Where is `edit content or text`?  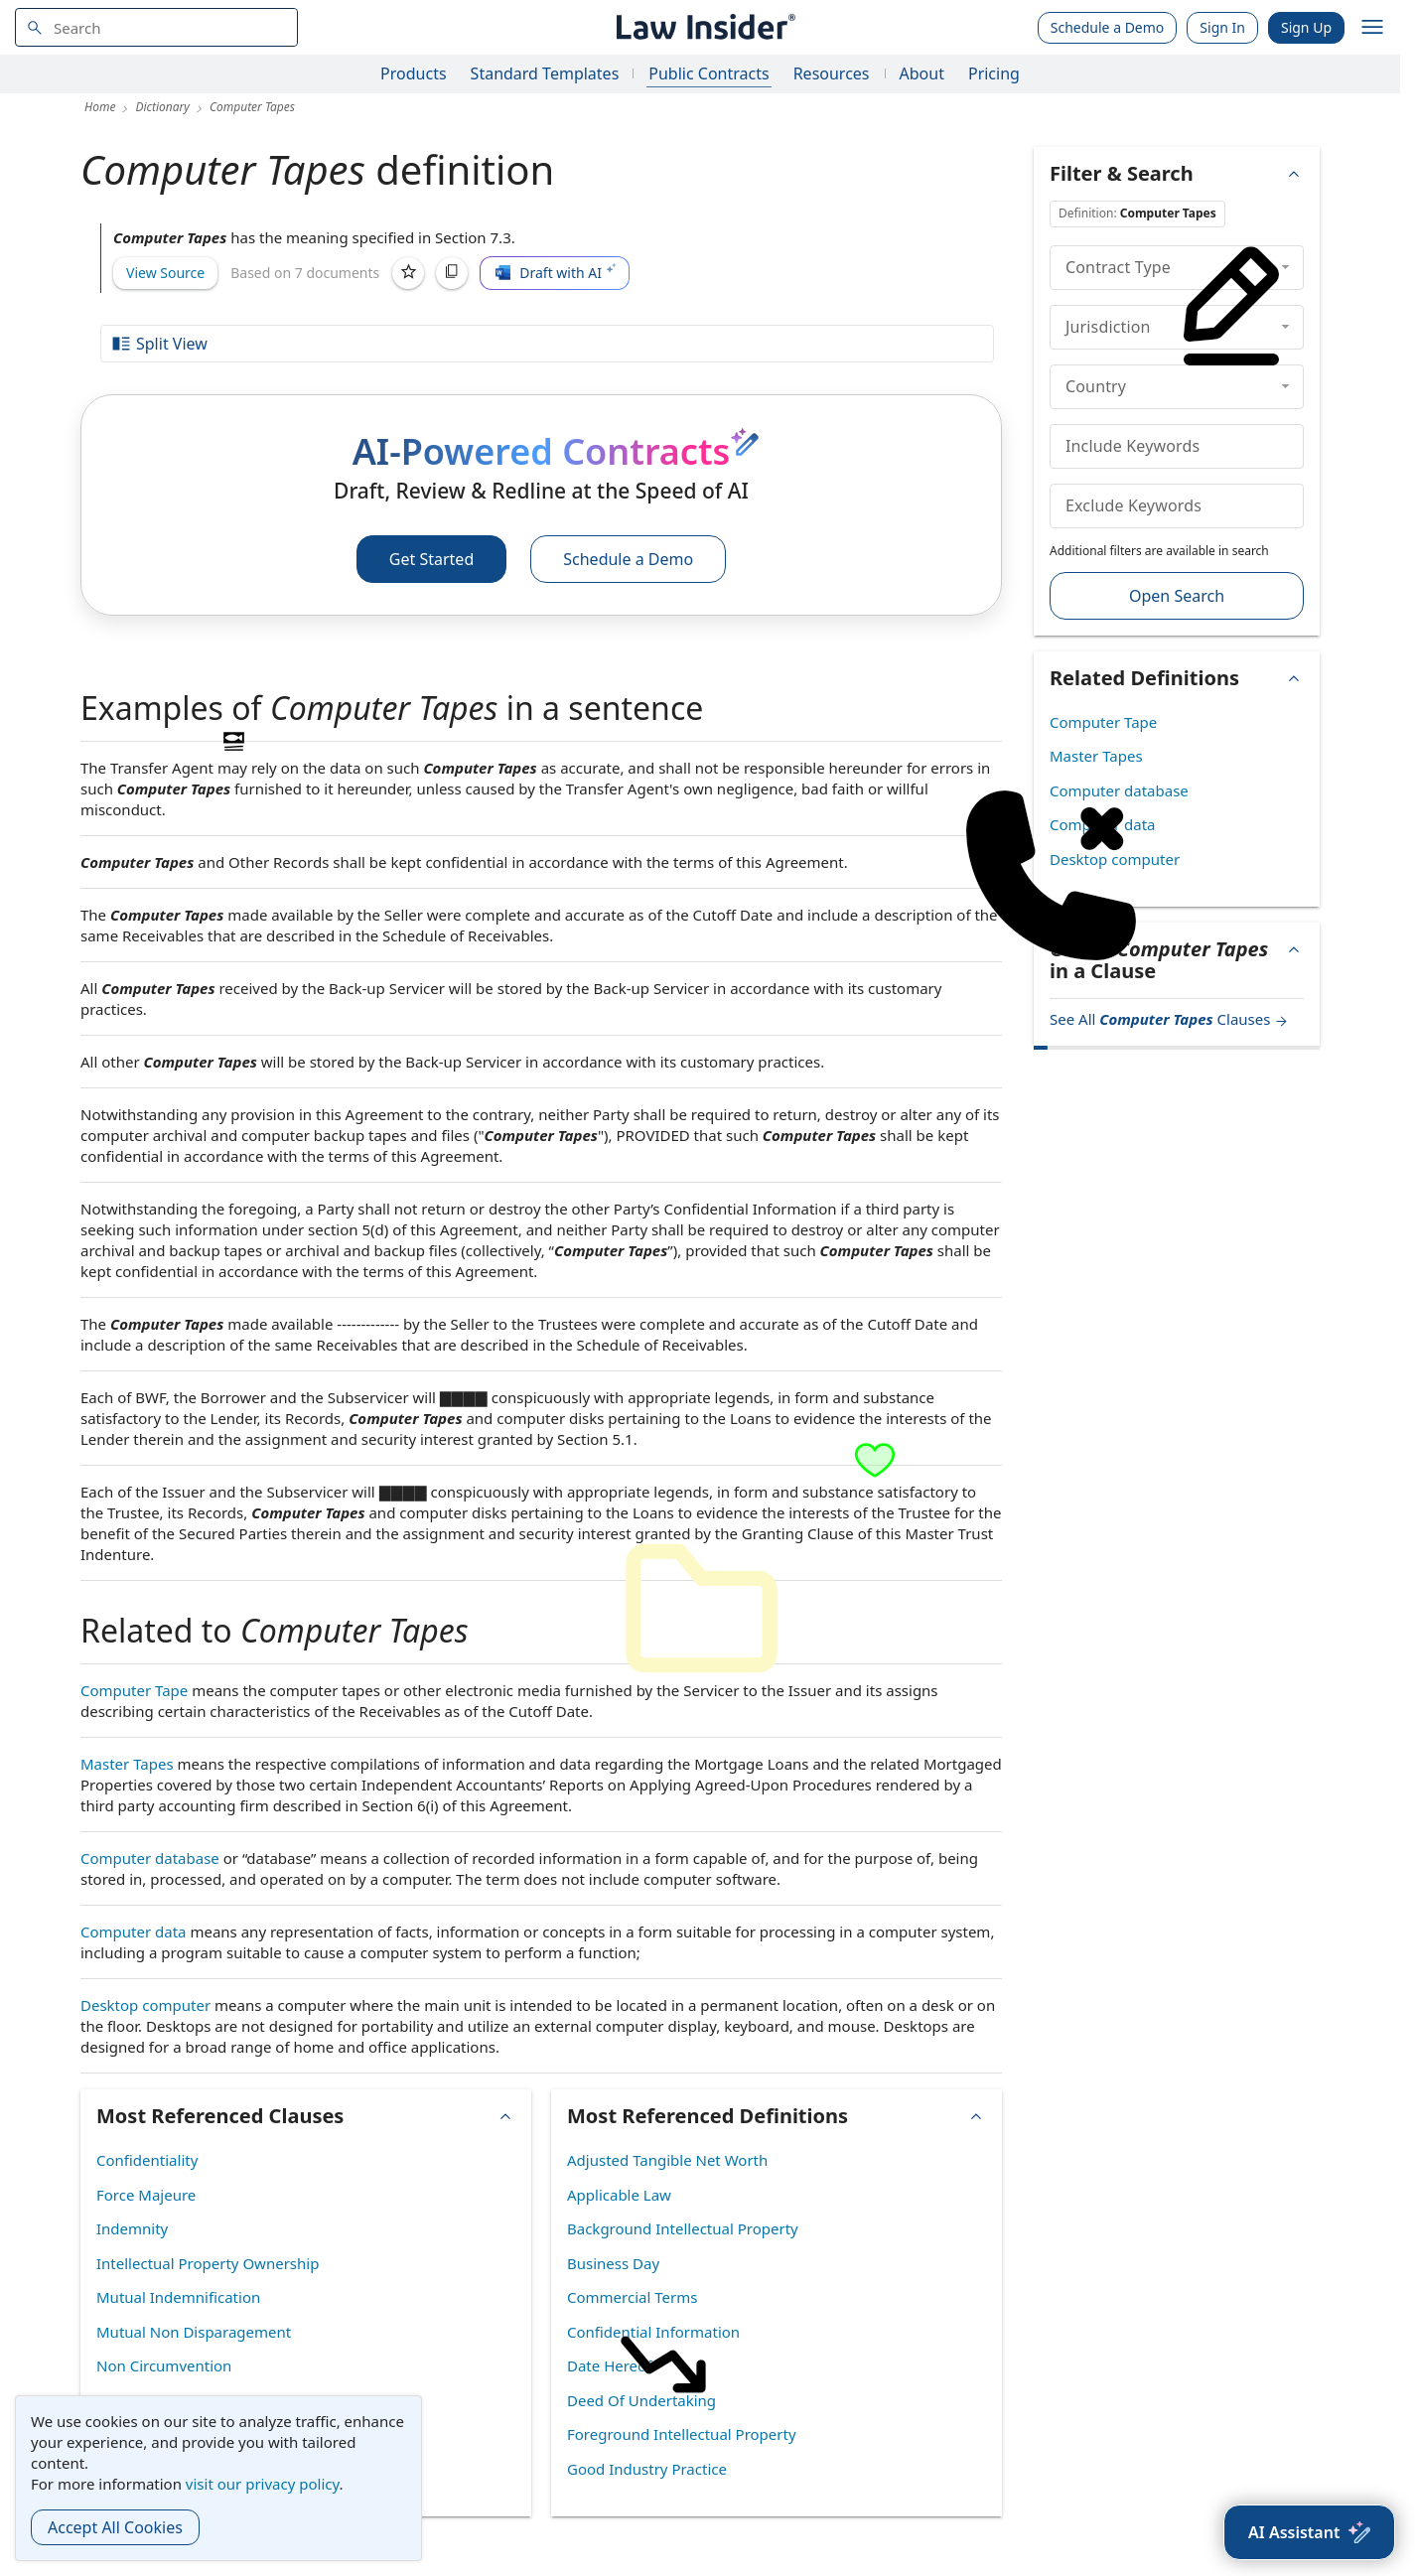
edit content or text is located at coordinates (1231, 306).